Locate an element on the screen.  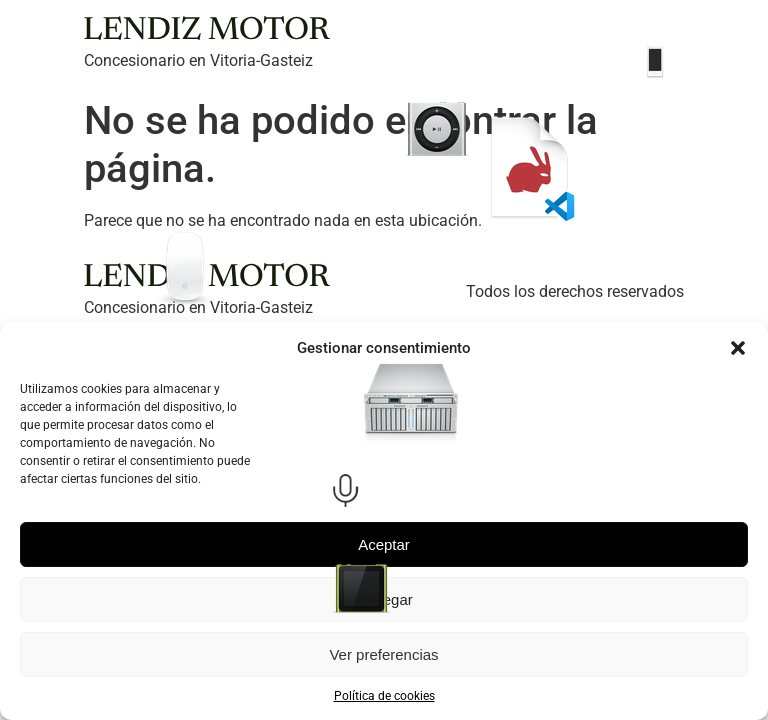
iPod shuffle device connected is located at coordinates (437, 129).